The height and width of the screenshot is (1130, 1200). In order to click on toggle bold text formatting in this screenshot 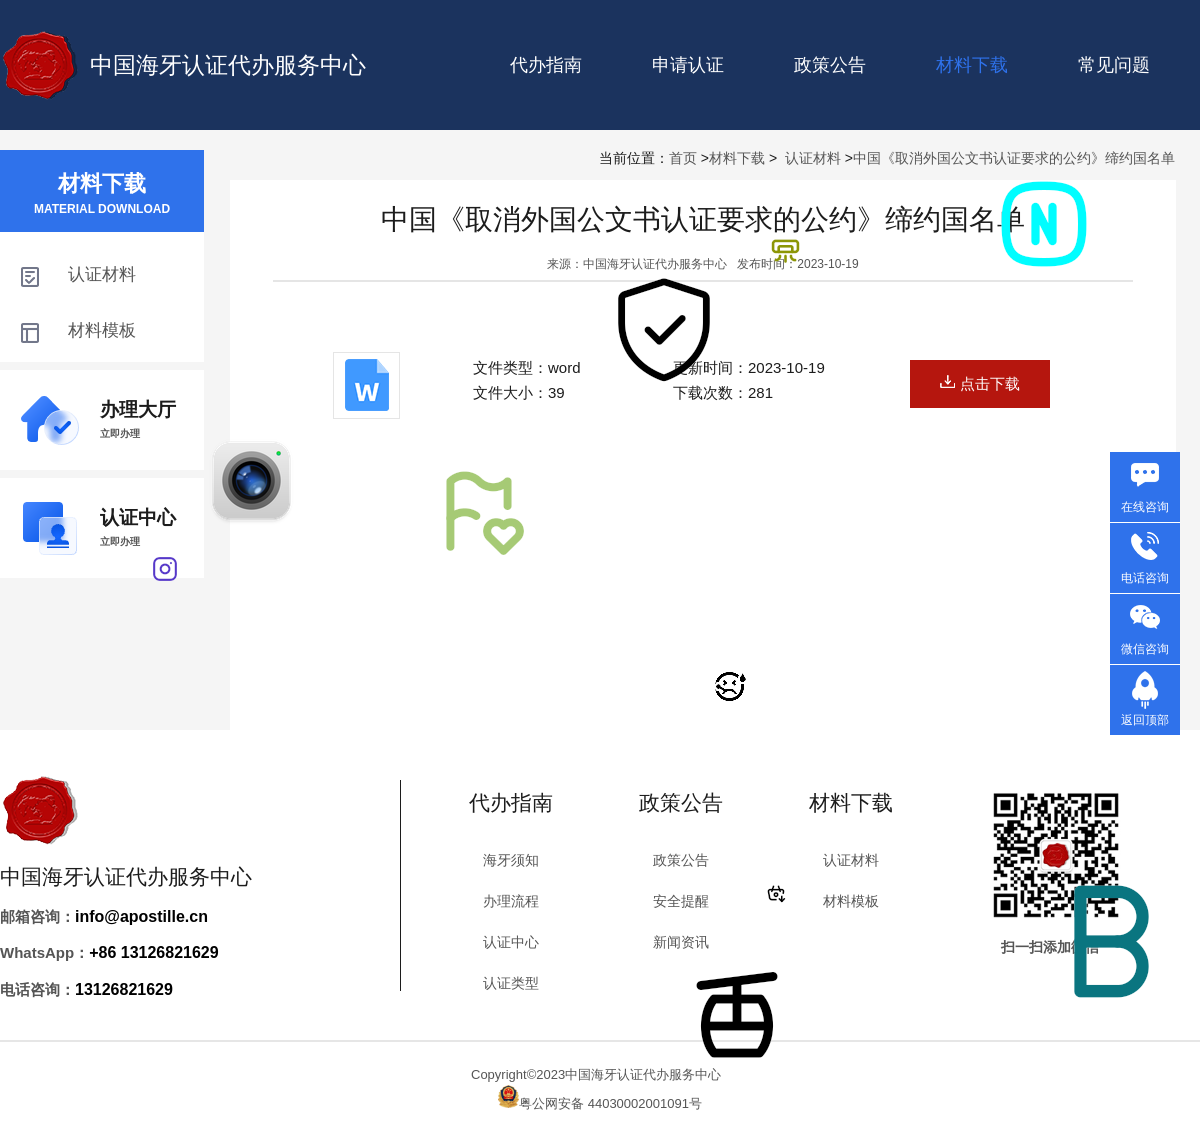, I will do `click(1111, 941)`.